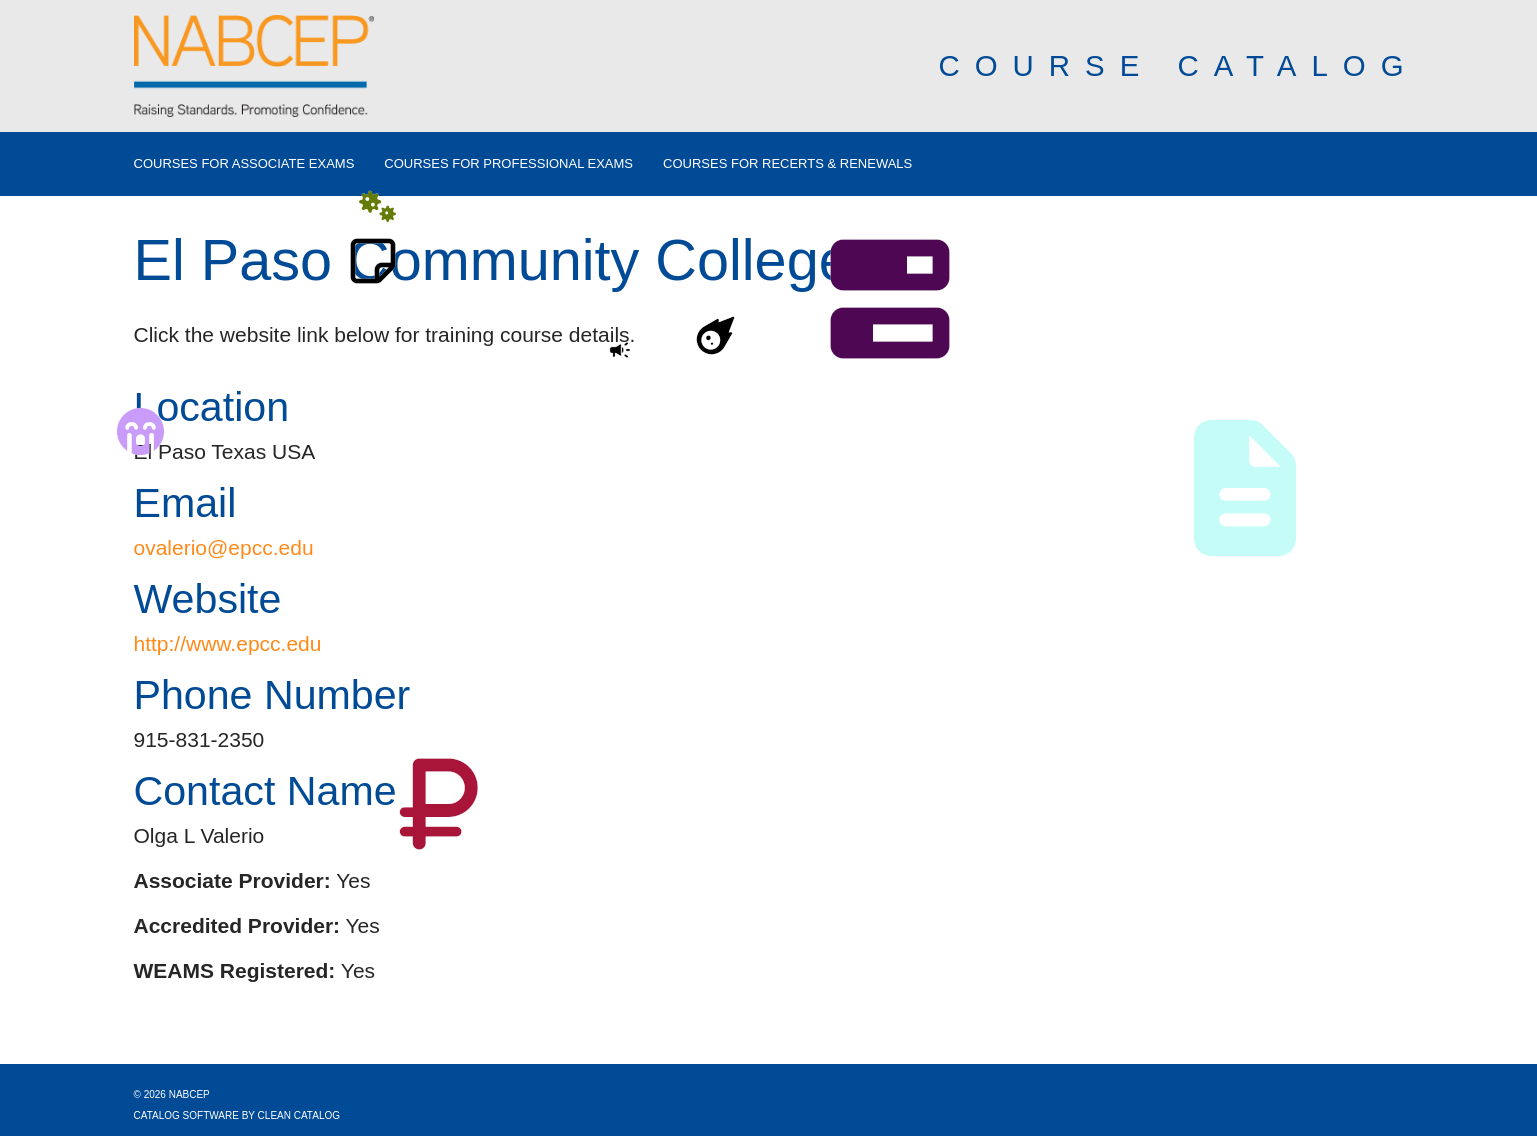  What do you see at coordinates (377, 205) in the screenshot?
I see `view detected viruses or threats` at bounding box center [377, 205].